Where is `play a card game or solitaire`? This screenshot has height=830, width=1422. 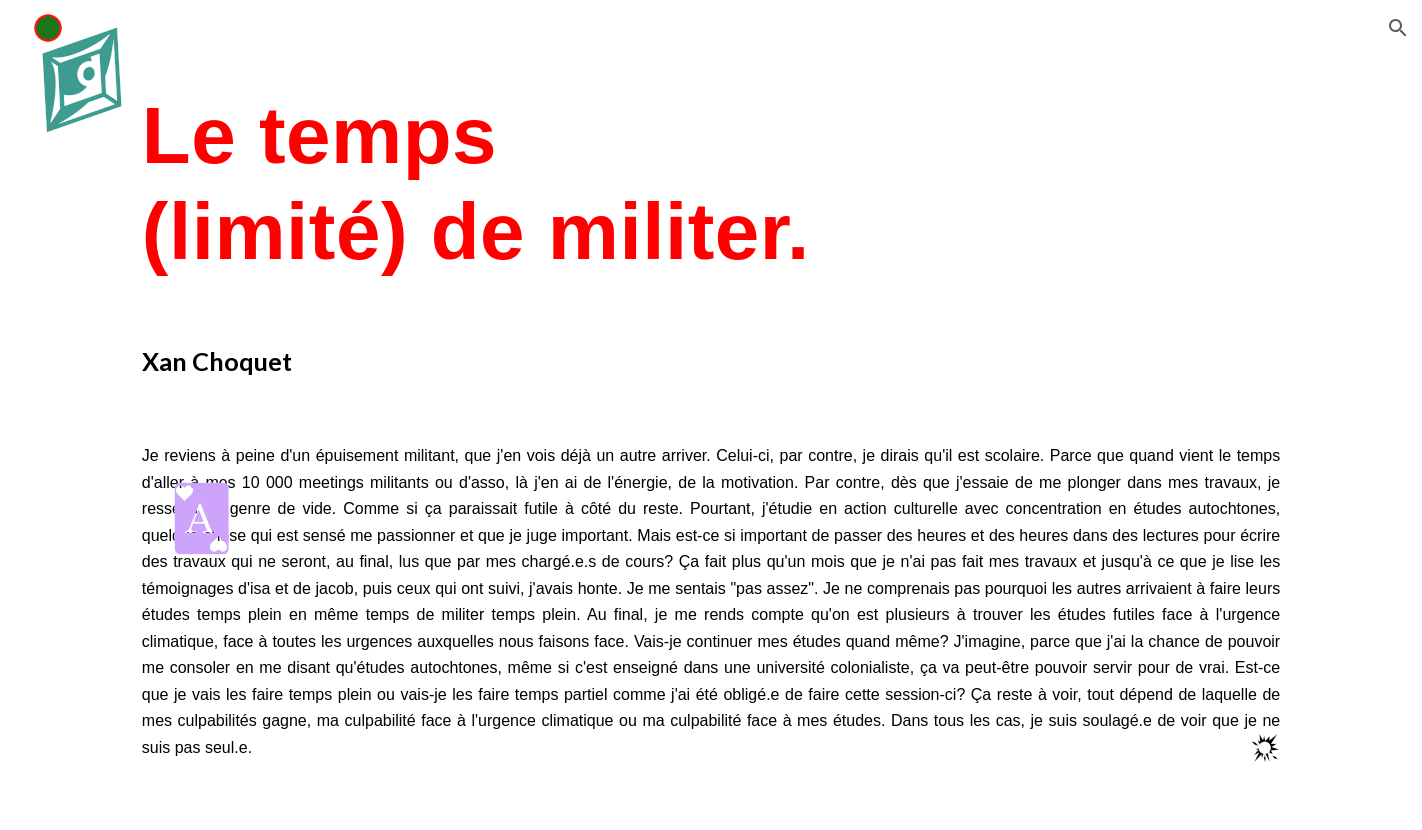
play a card game or solitaire is located at coordinates (201, 518).